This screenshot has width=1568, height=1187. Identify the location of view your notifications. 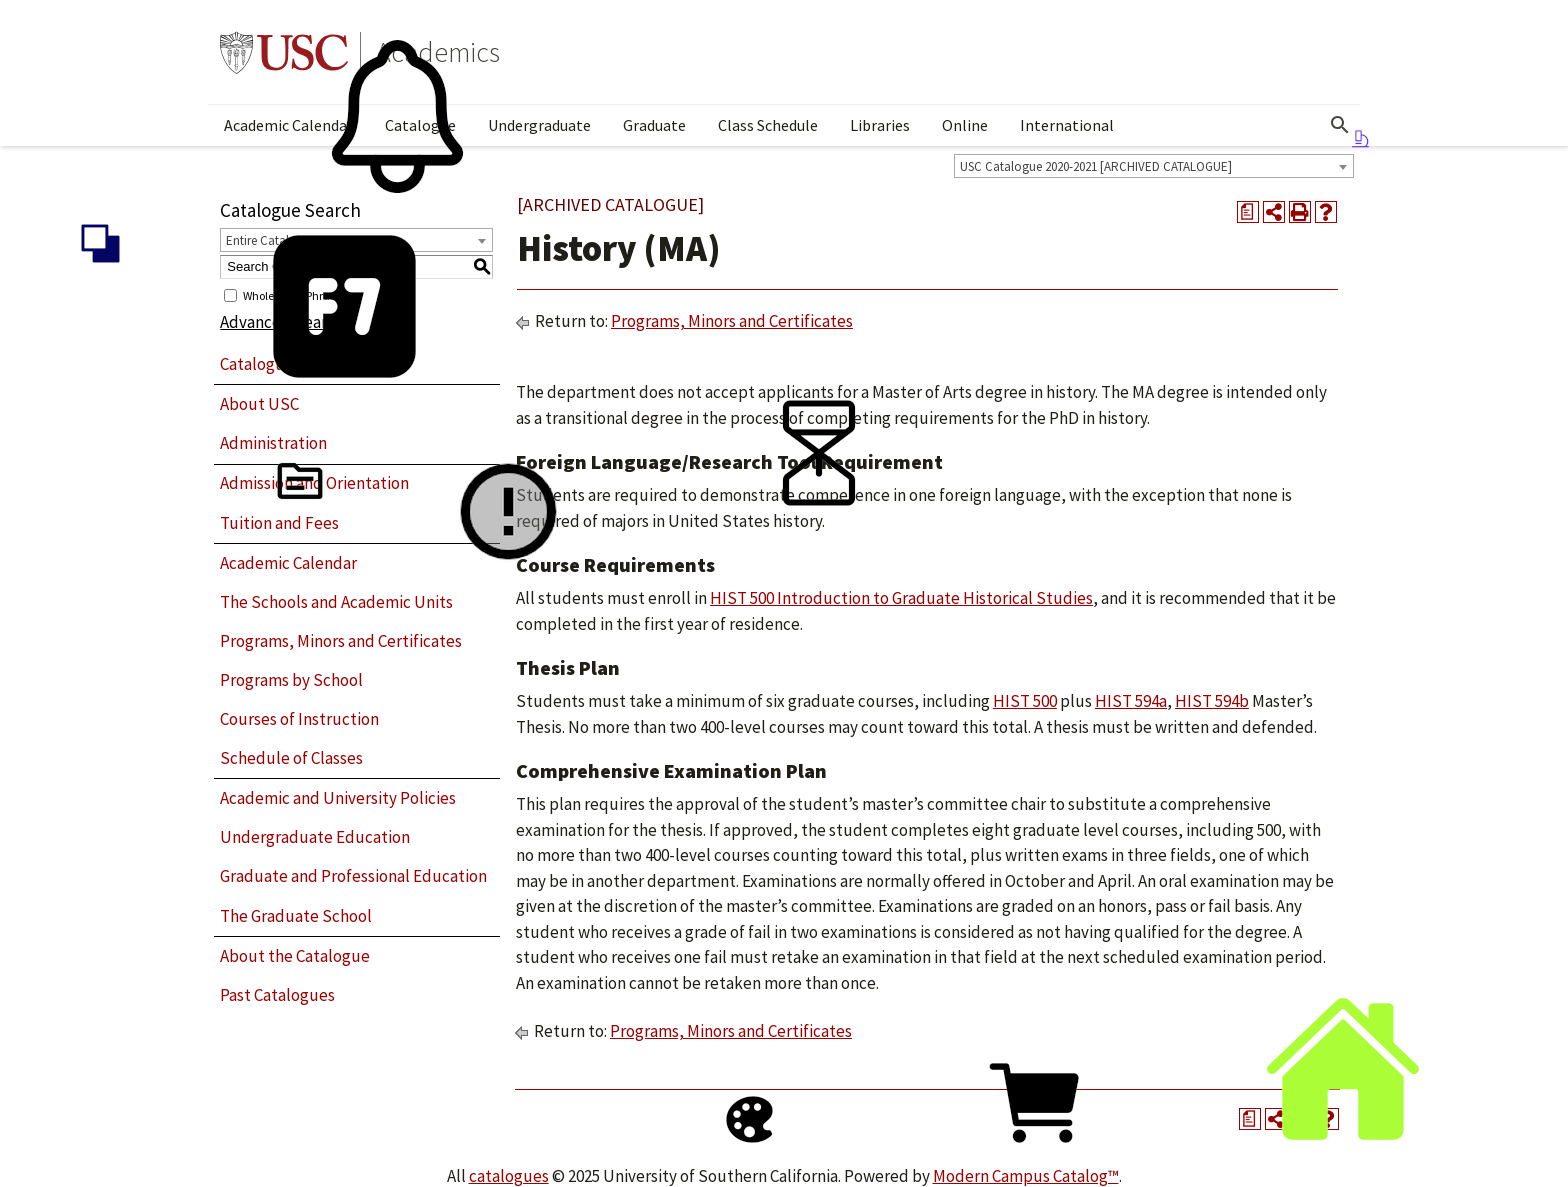
(397, 116).